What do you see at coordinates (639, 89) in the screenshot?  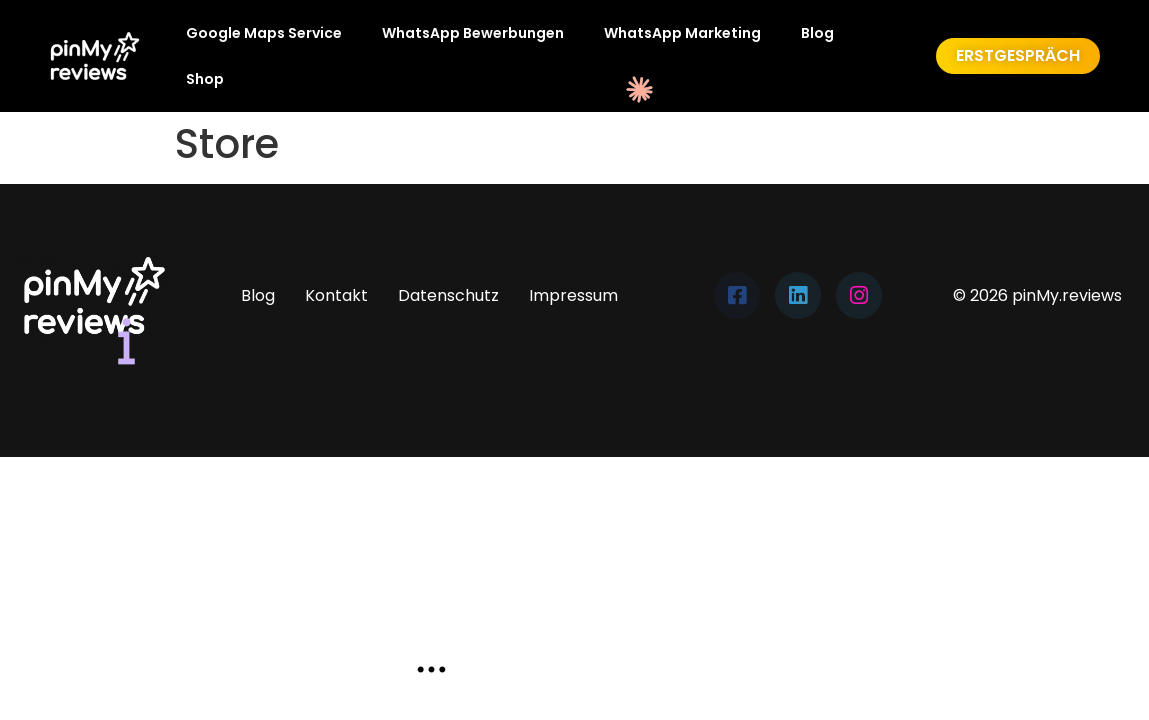 I see `open the Claude AI assistant` at bounding box center [639, 89].